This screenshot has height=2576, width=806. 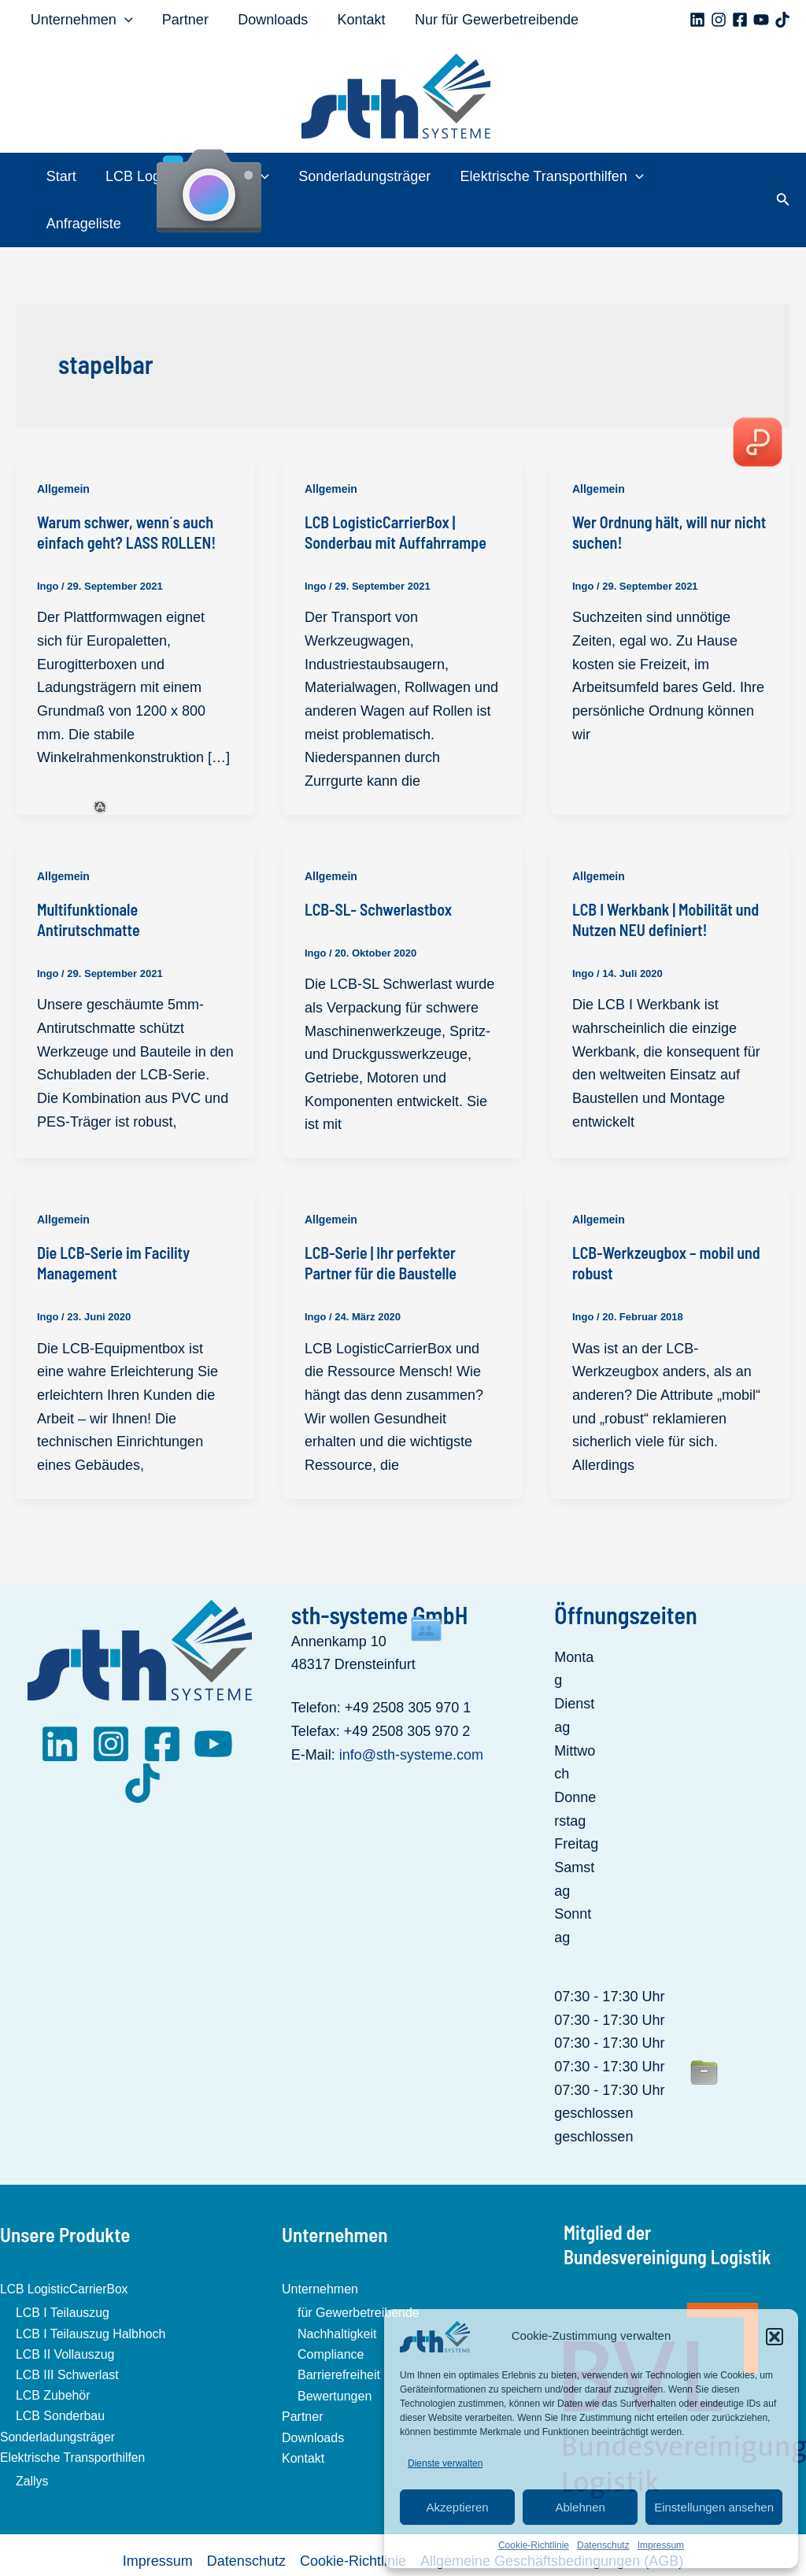 I want to click on open the servers folder, so click(x=426, y=1628).